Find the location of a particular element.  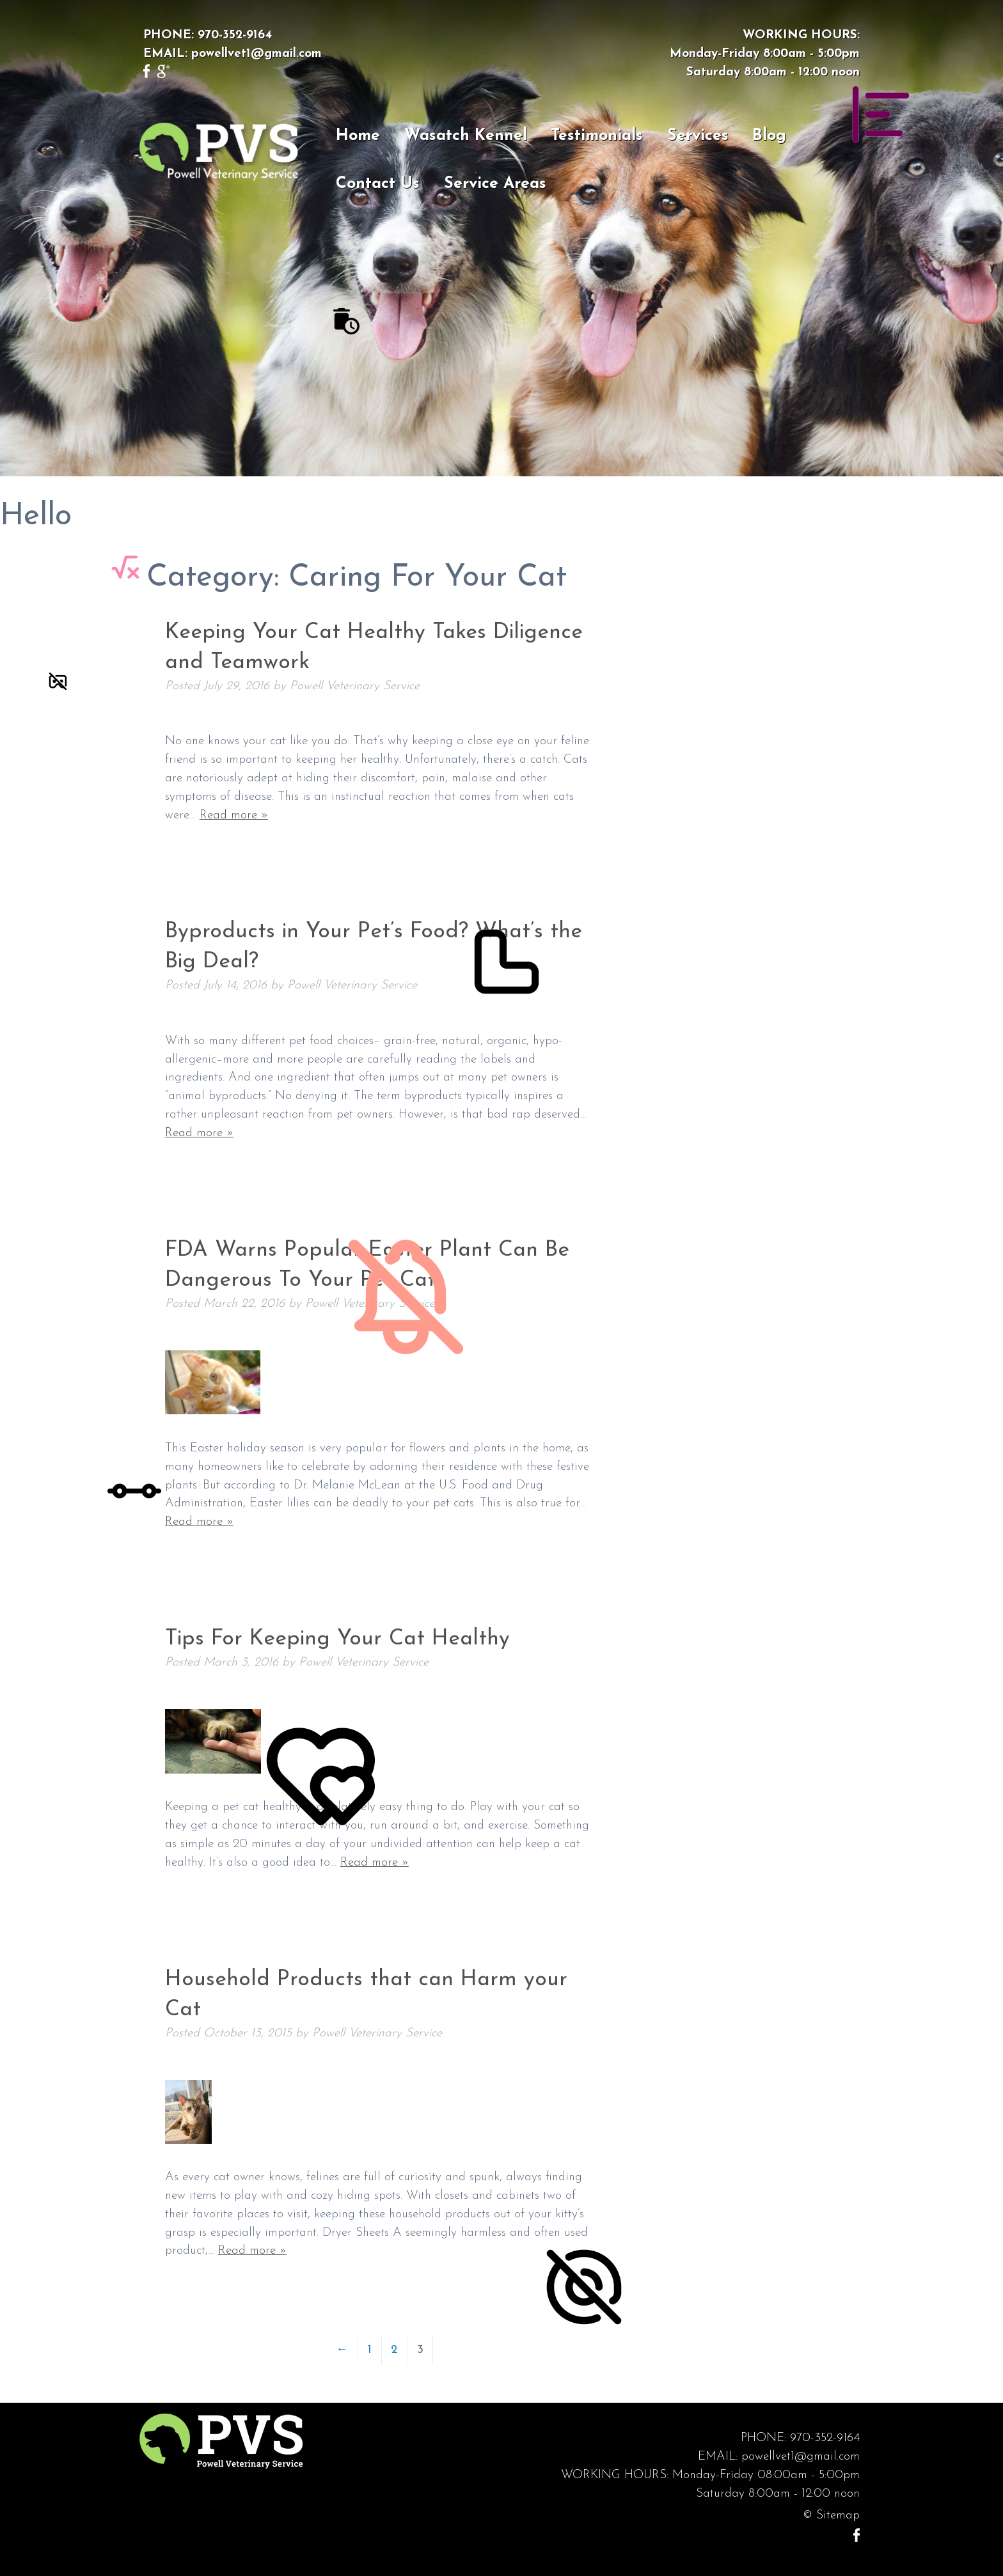

align text to the left is located at coordinates (881, 114).